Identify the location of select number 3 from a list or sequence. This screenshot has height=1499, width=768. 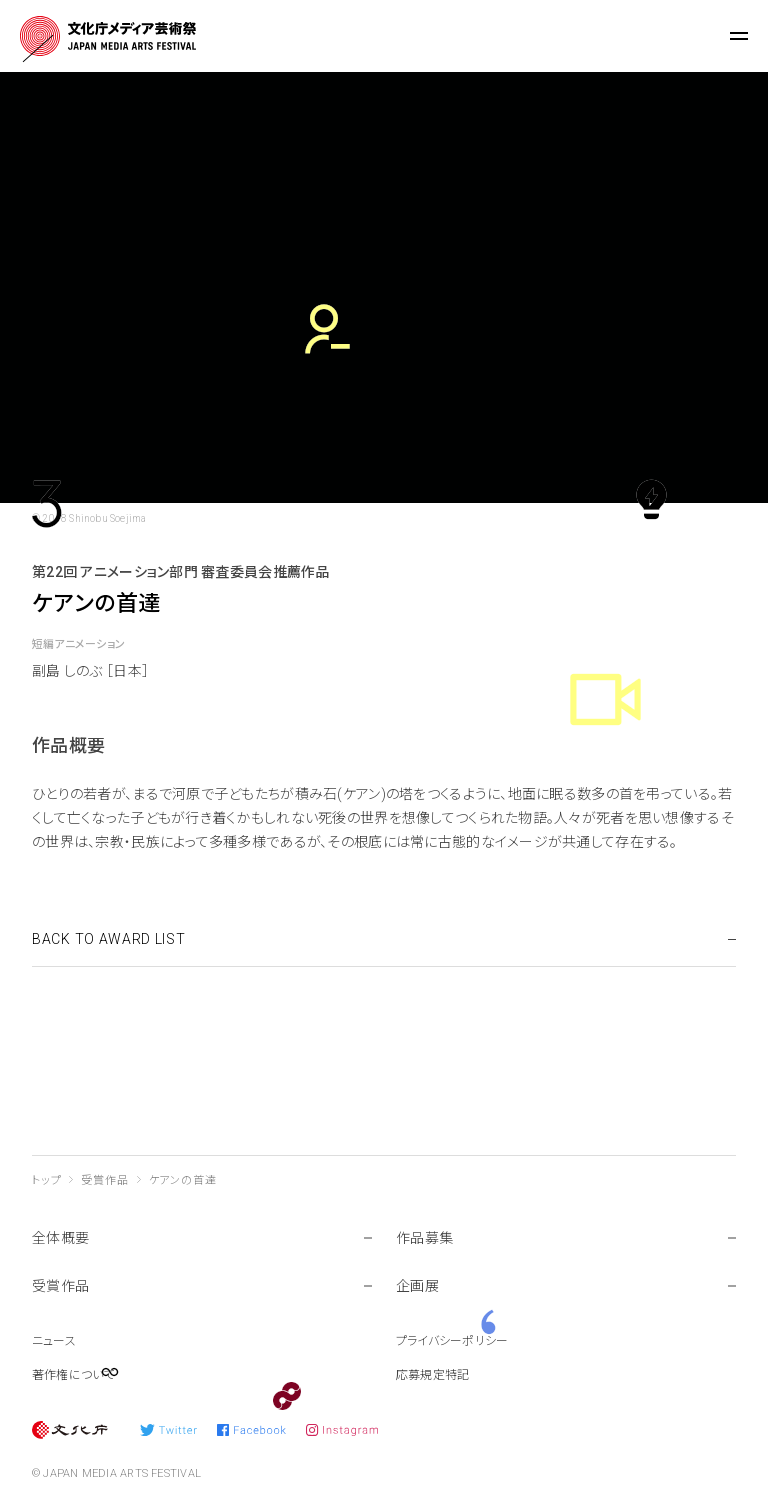
(46, 503).